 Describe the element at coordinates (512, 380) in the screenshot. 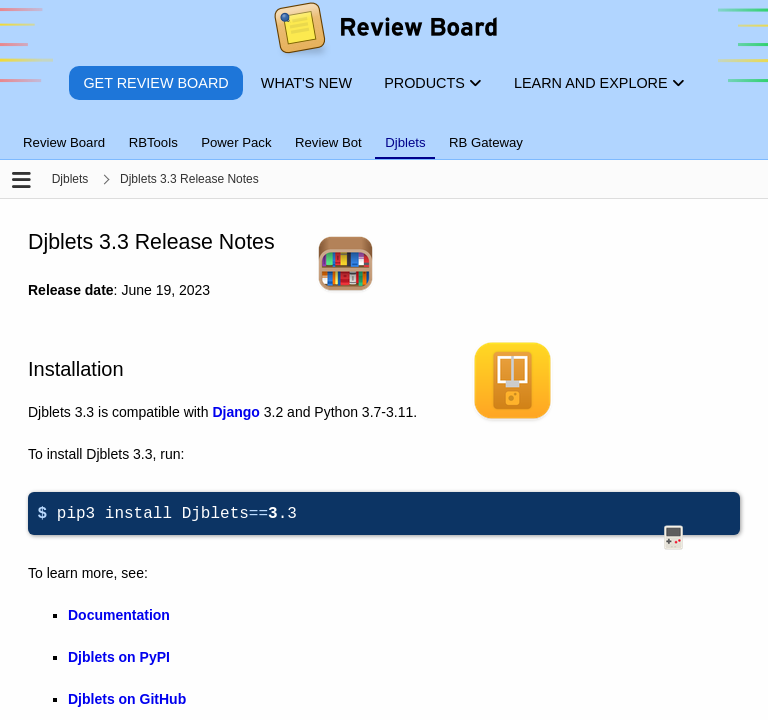

I see `open Piper mouse configuration app` at that location.